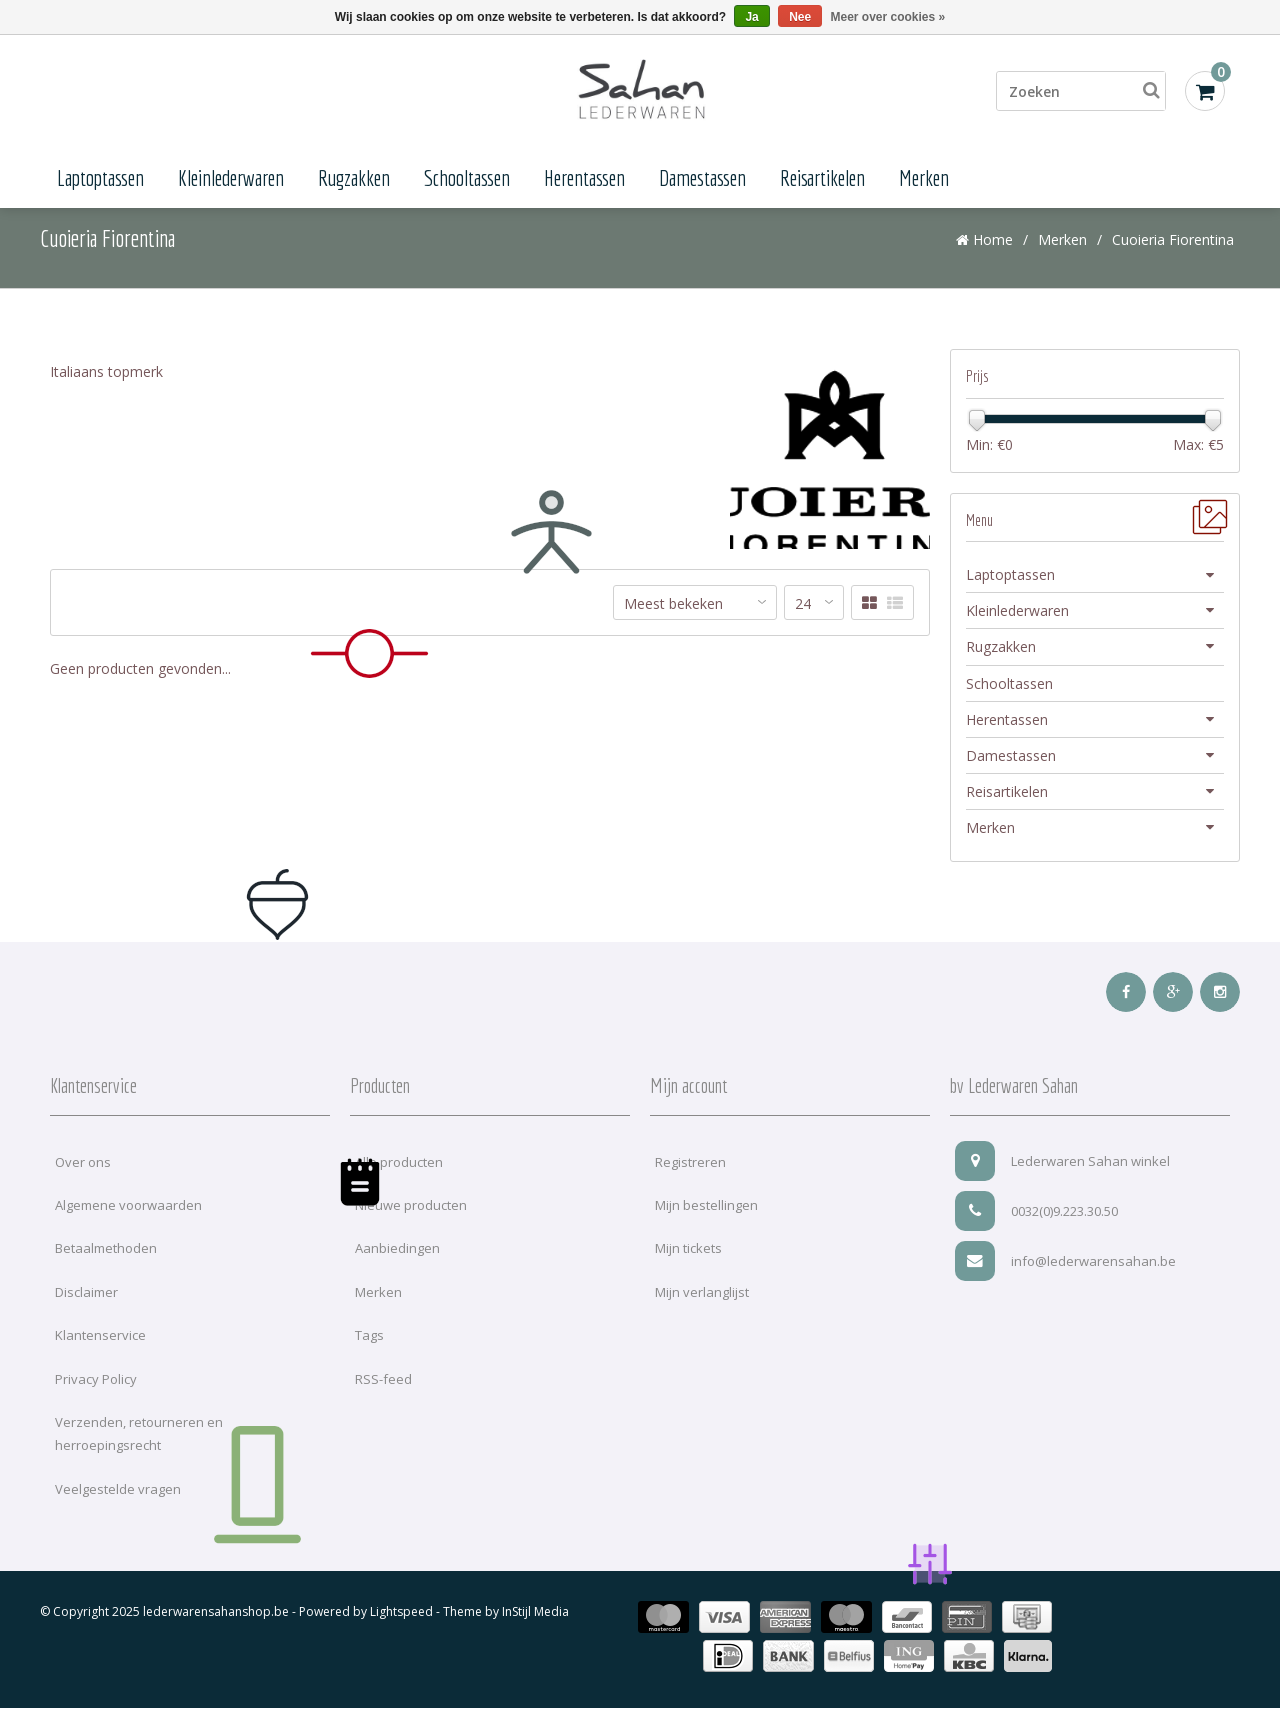 The image size is (1280, 1727). Describe the element at coordinates (369, 653) in the screenshot. I see `view commit history in version control` at that location.